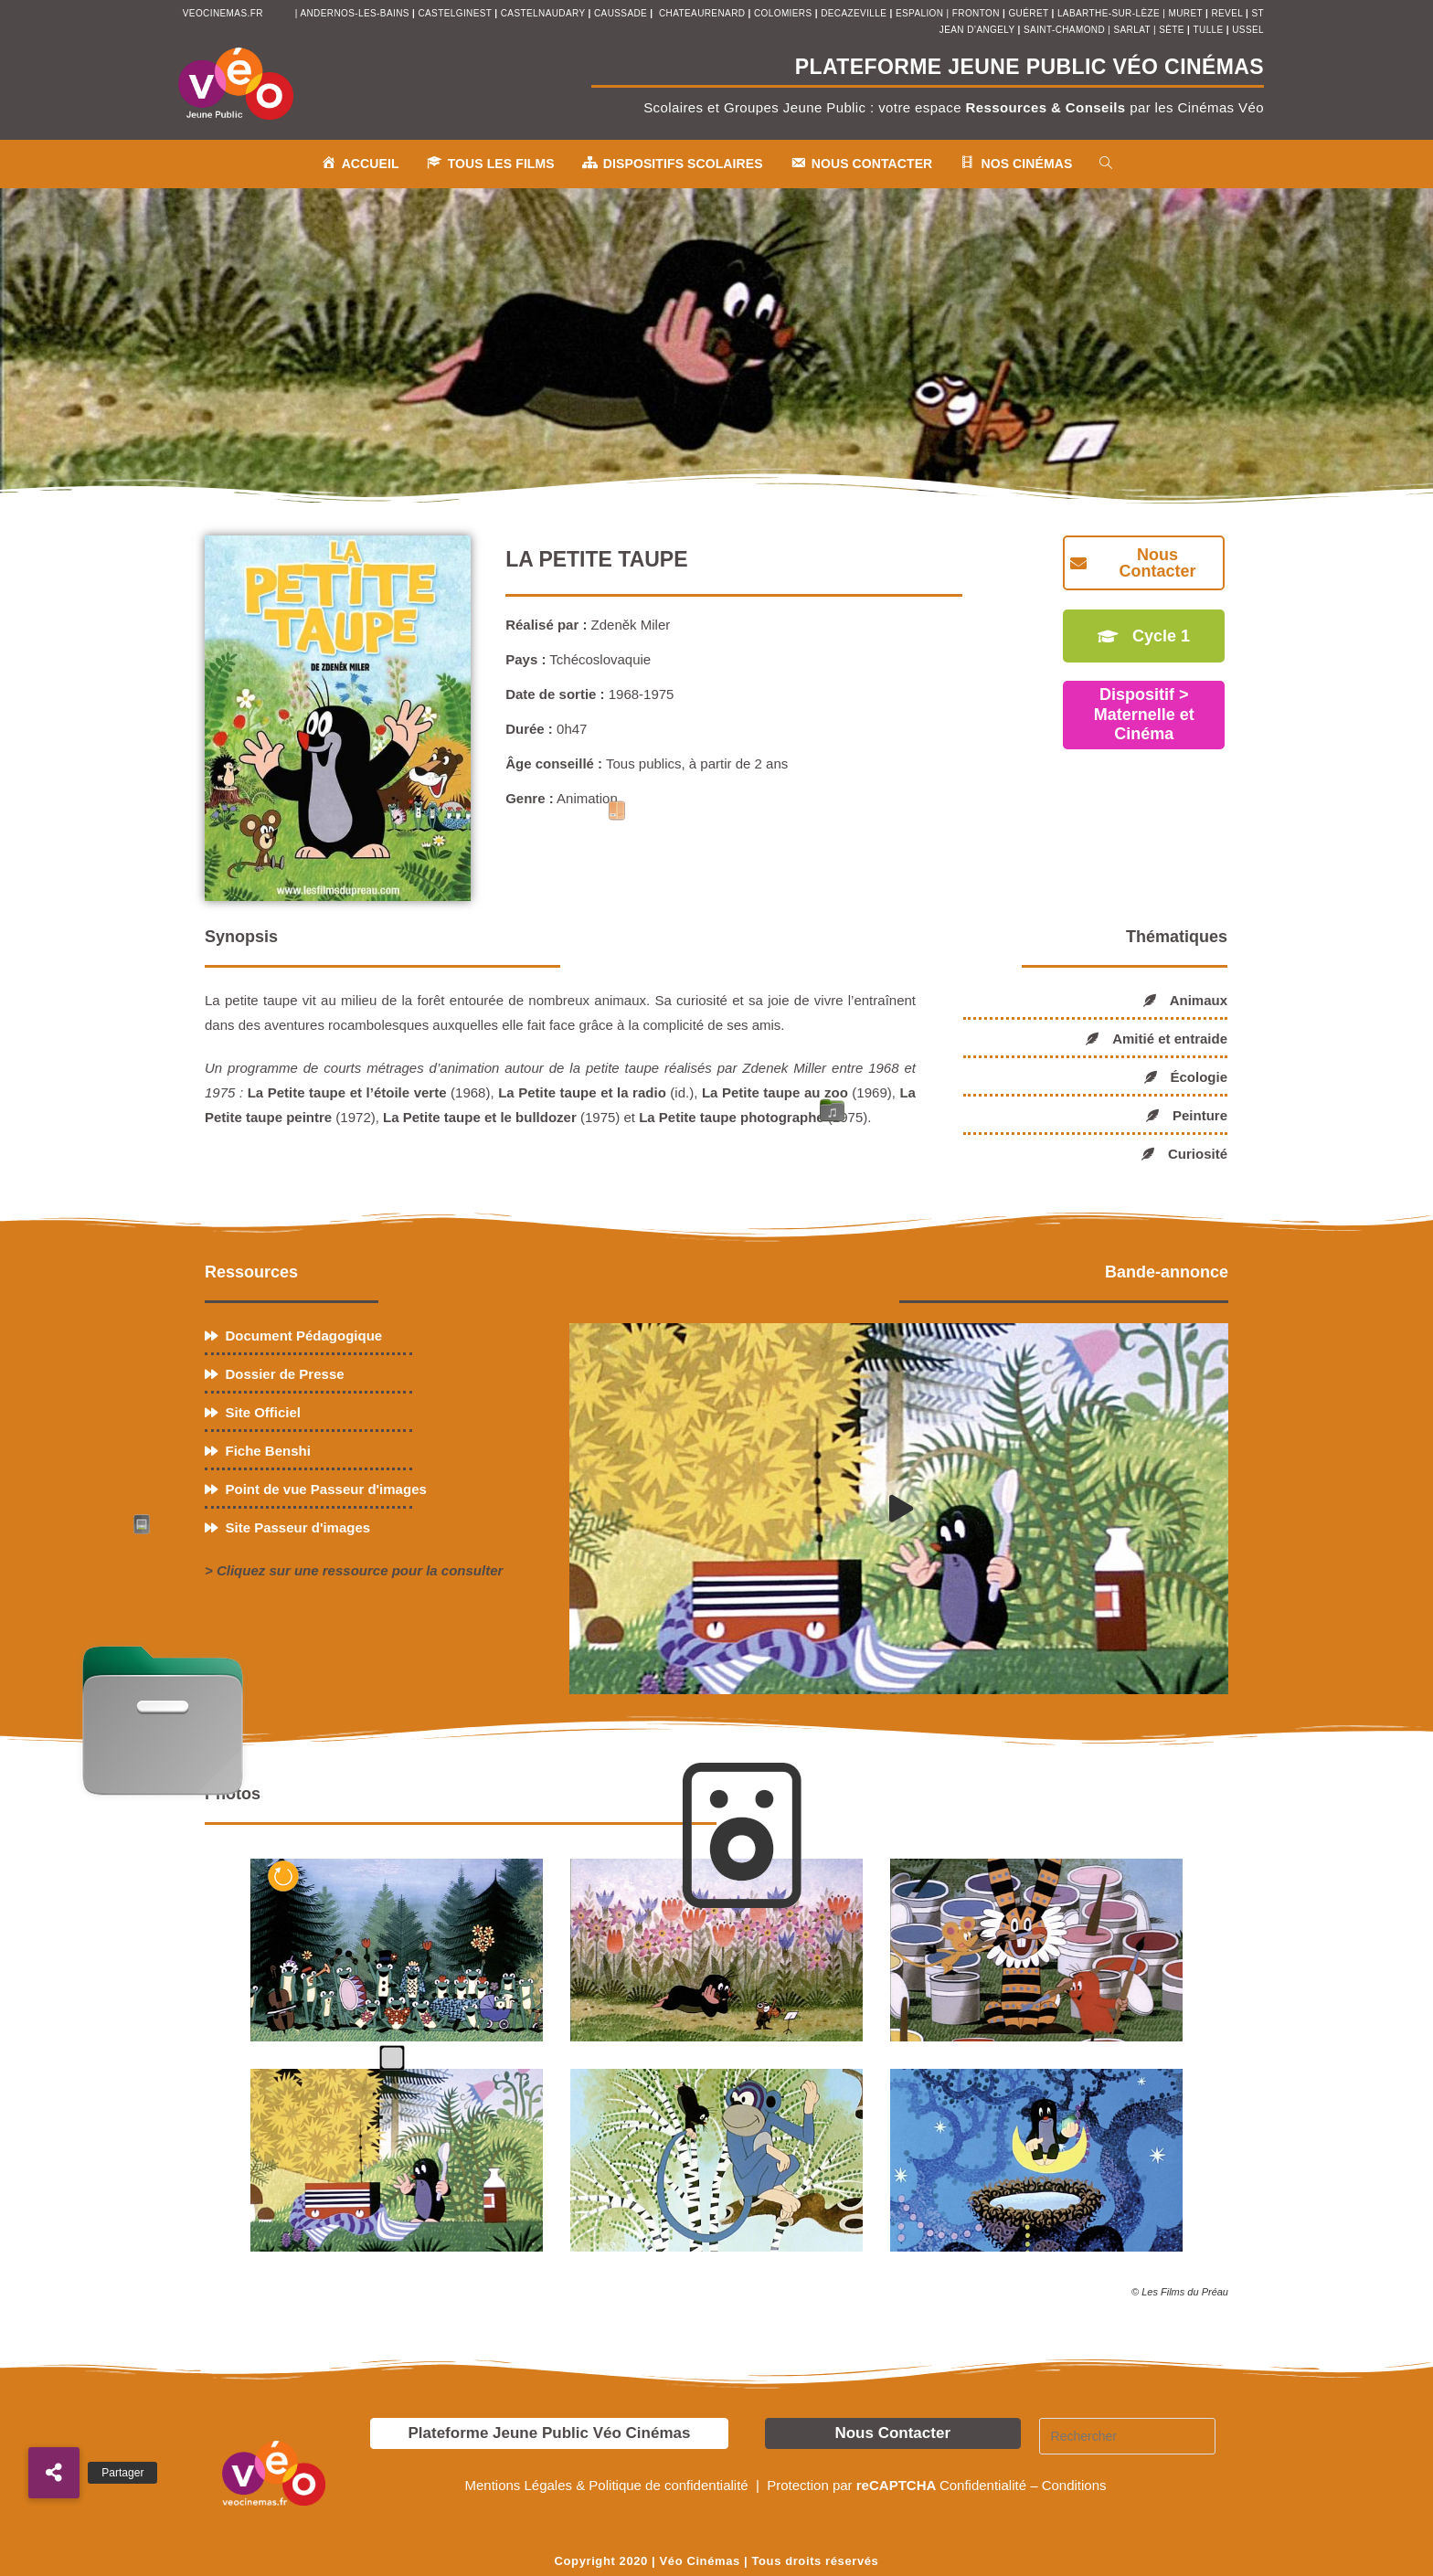  I want to click on open package manager application, so click(617, 811).